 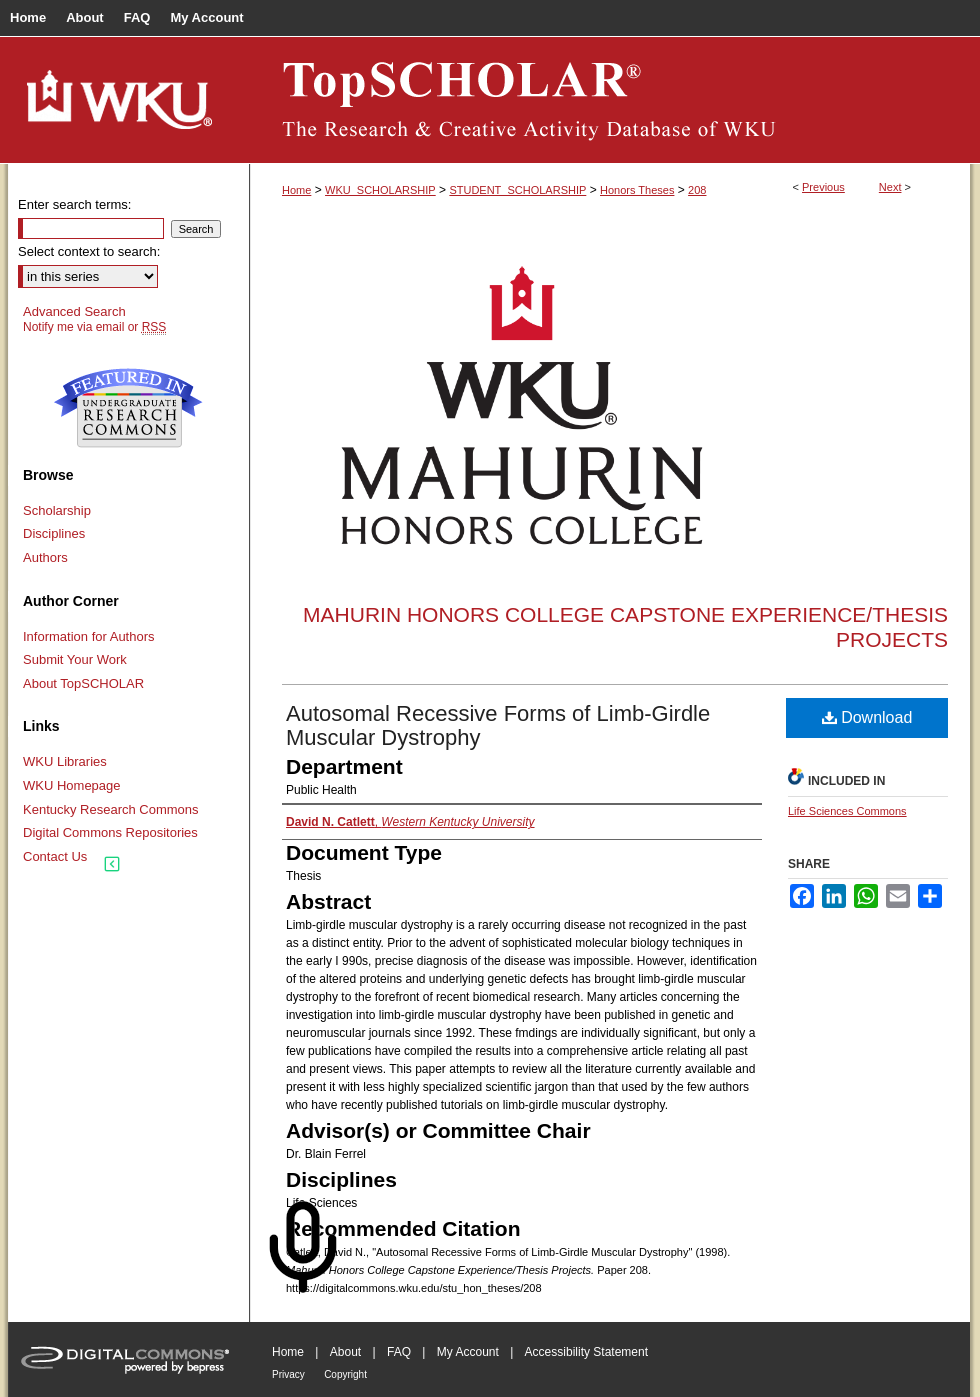 I want to click on tap to start voice input, so click(x=303, y=1247).